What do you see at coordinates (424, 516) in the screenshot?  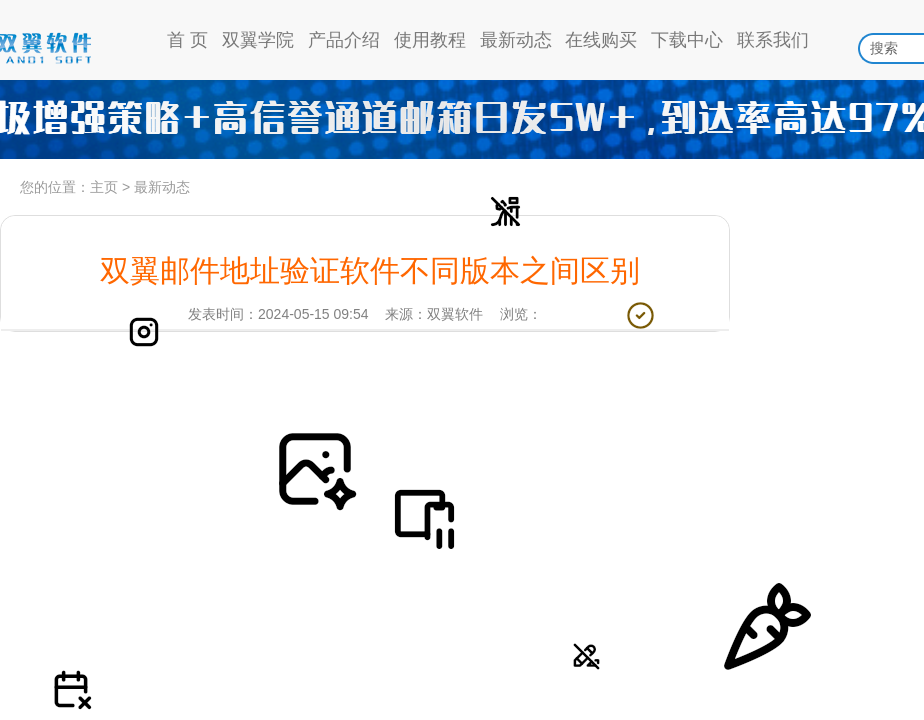 I see `pause syncing across devices` at bounding box center [424, 516].